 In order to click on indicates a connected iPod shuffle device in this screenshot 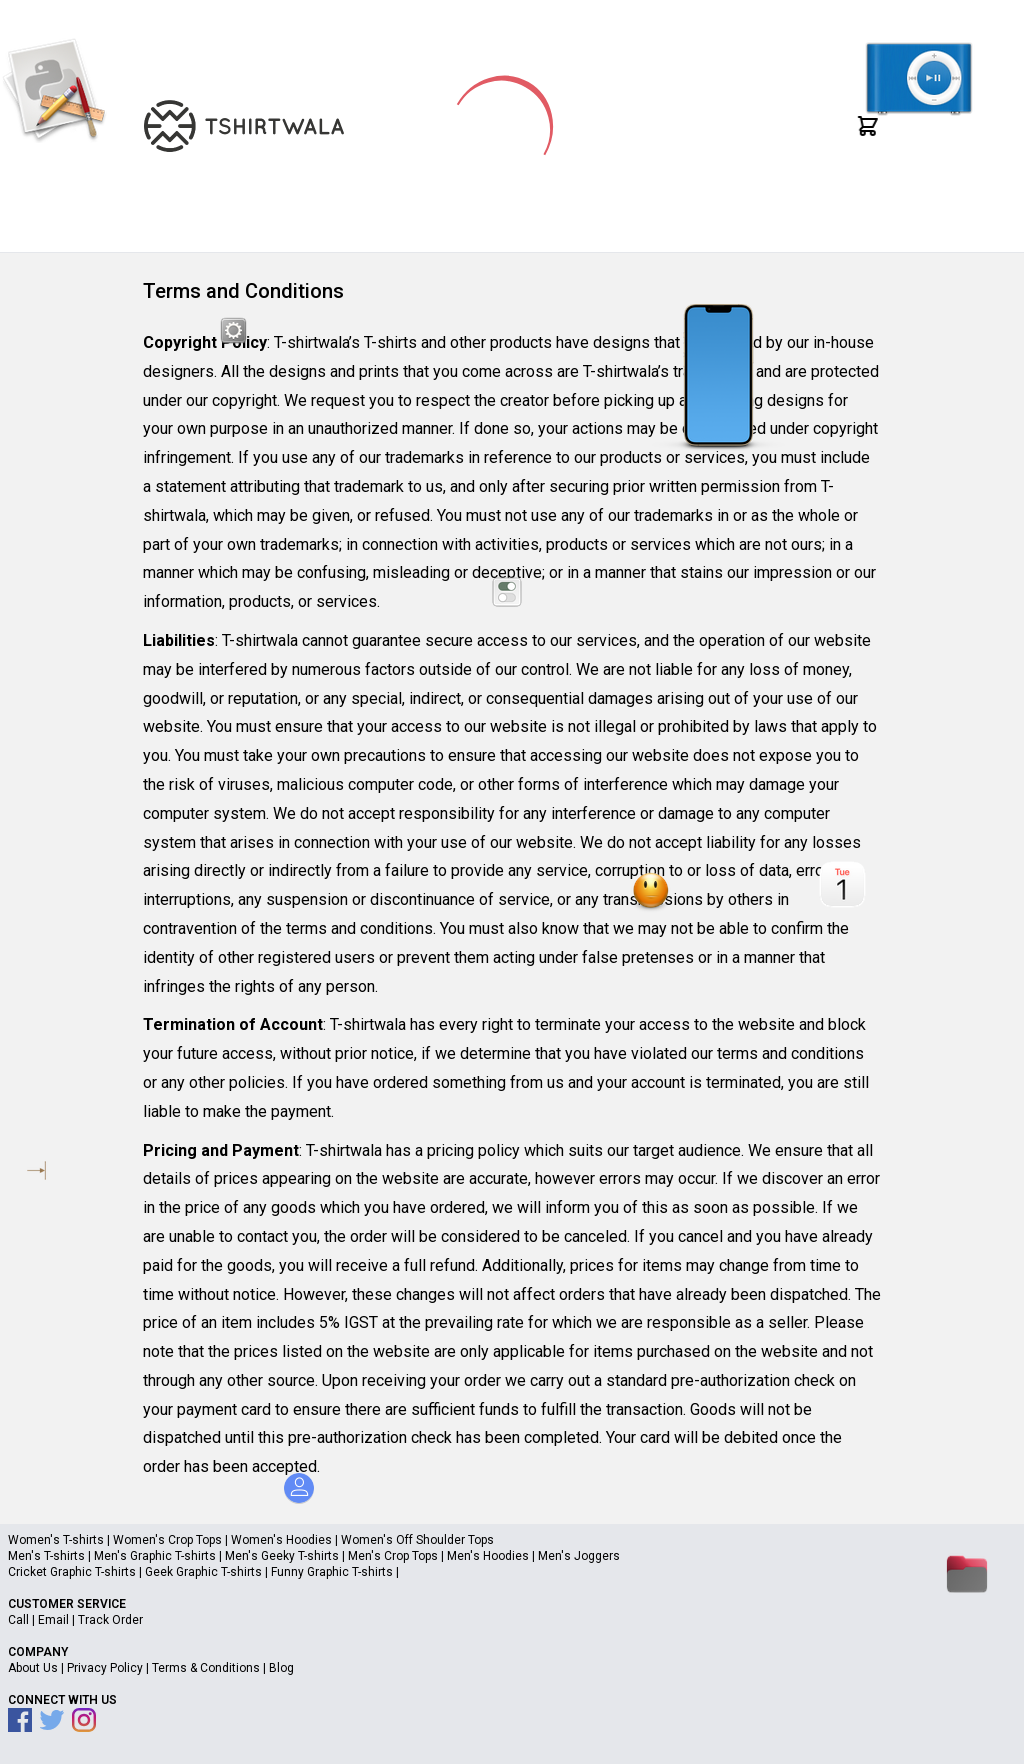, I will do `click(919, 59)`.